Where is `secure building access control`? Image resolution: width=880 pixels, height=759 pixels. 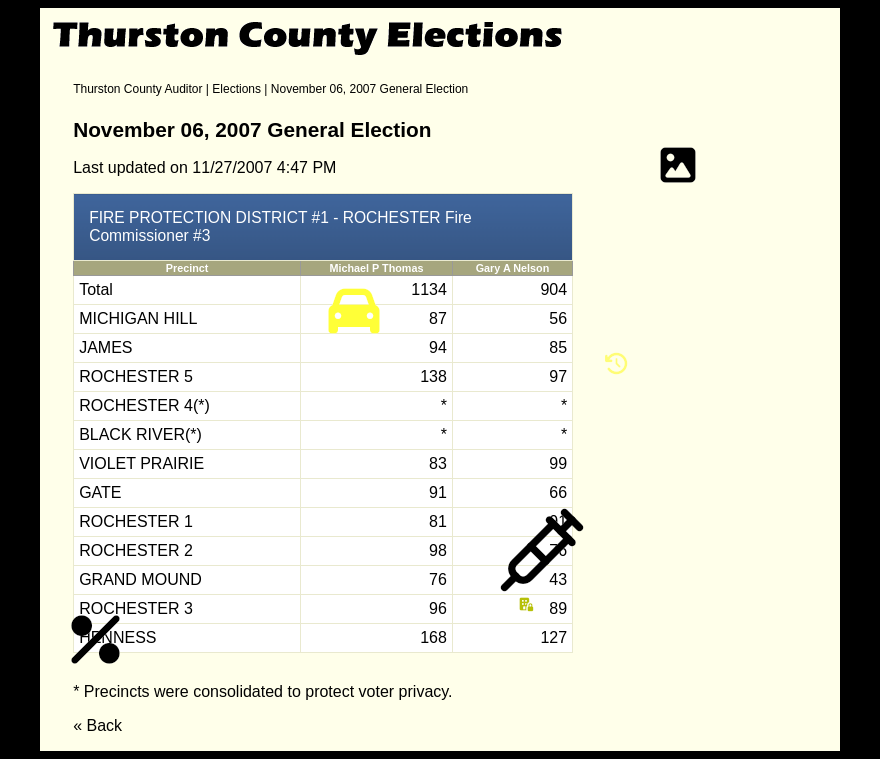
secure building access control is located at coordinates (526, 604).